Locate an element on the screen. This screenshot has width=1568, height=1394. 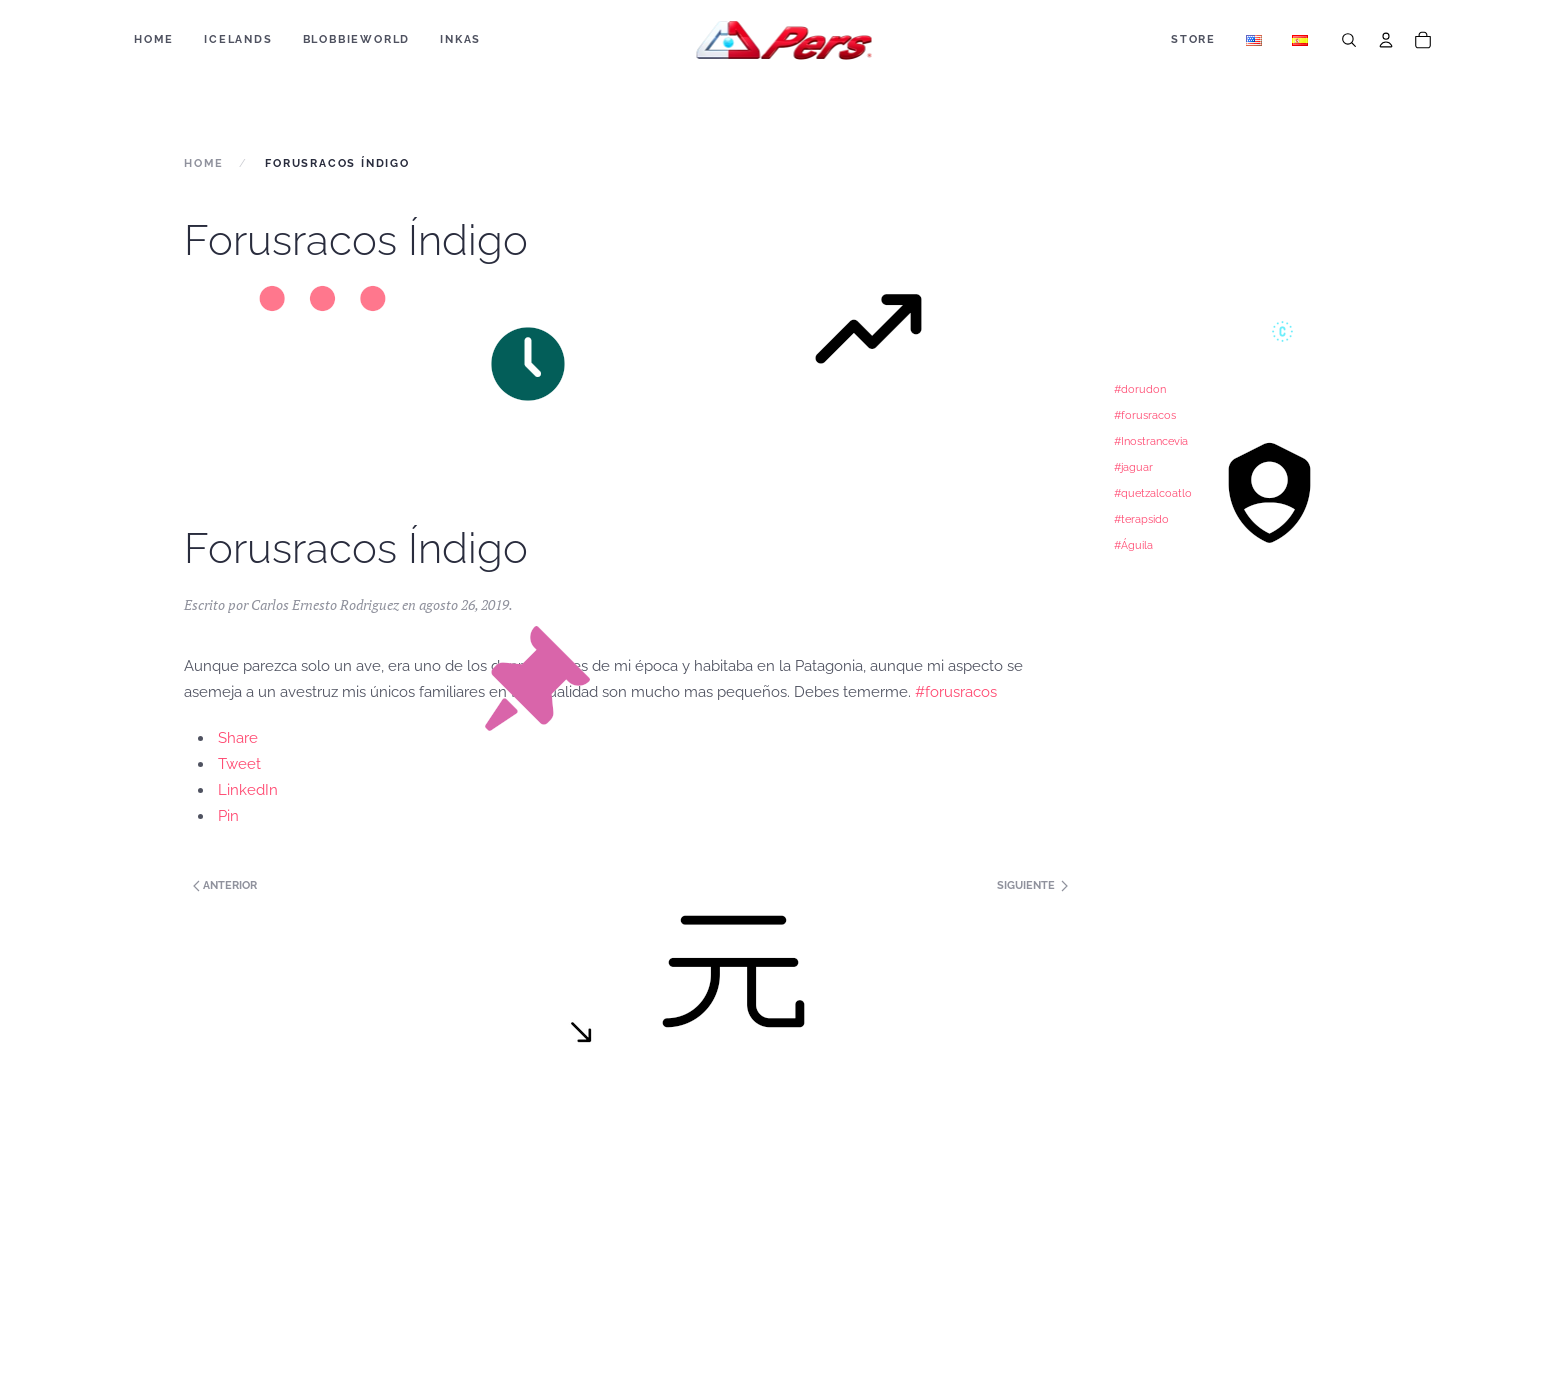
navigate to the bottom-right section is located at coordinates (581, 1032).